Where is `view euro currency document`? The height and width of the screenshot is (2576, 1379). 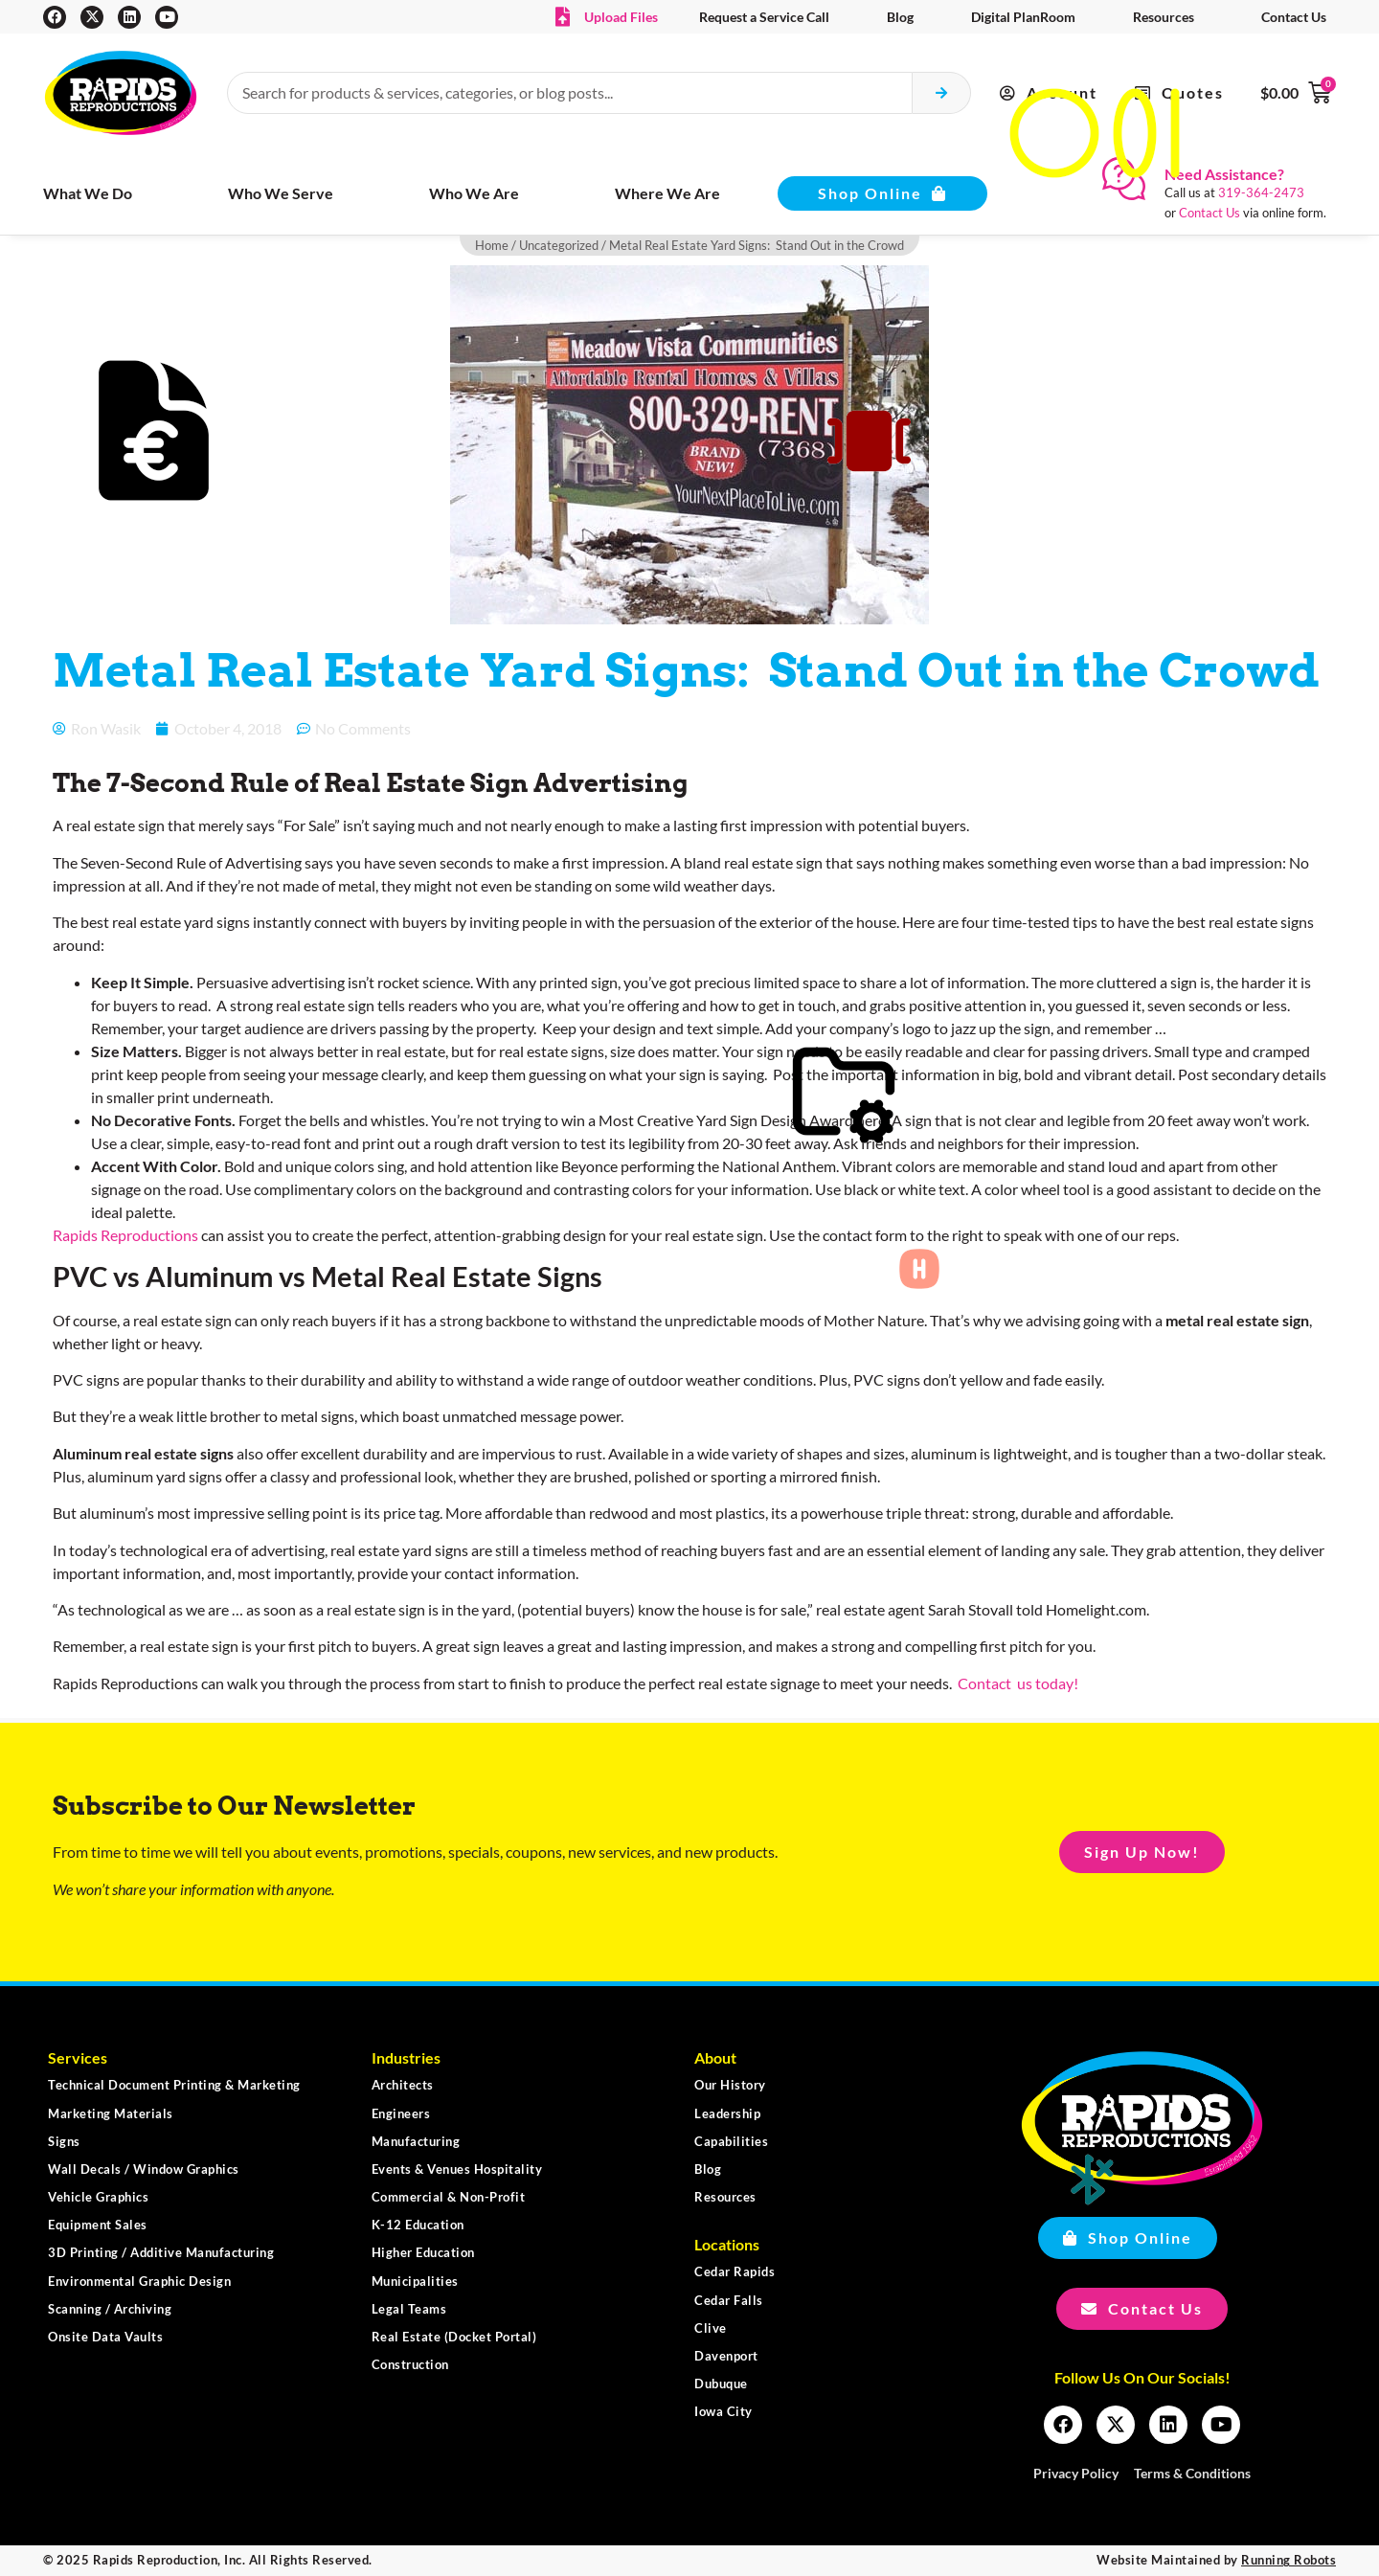 view euro currency document is located at coordinates (153, 430).